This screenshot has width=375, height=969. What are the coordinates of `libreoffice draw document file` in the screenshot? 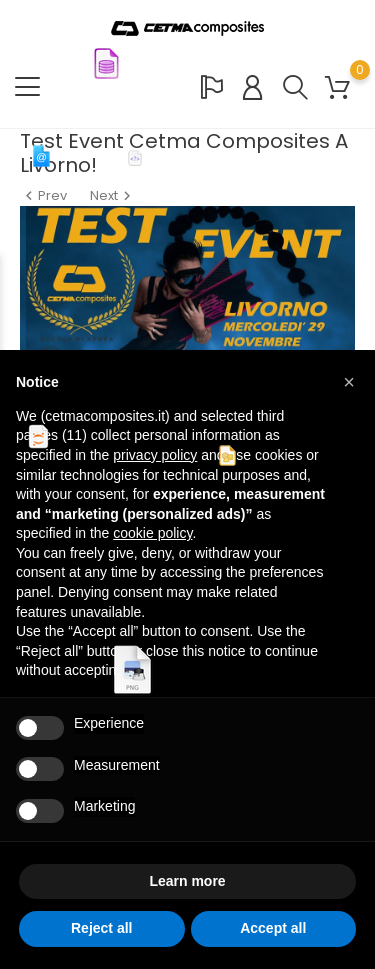 It's located at (227, 455).